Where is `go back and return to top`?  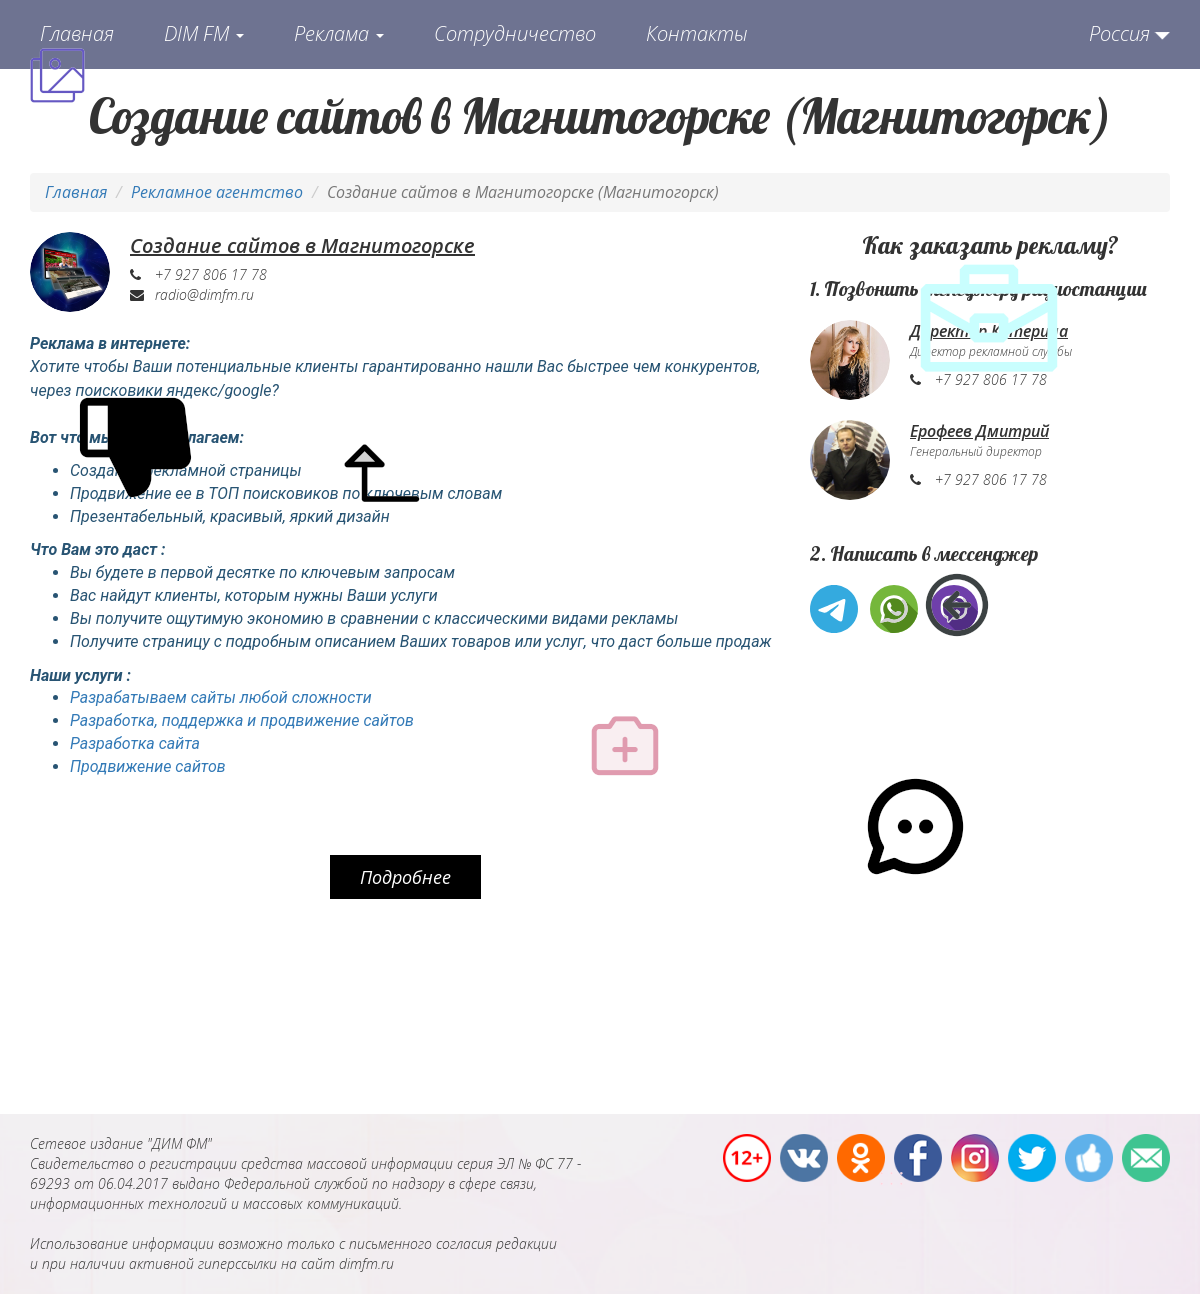 go back and return to top is located at coordinates (379, 476).